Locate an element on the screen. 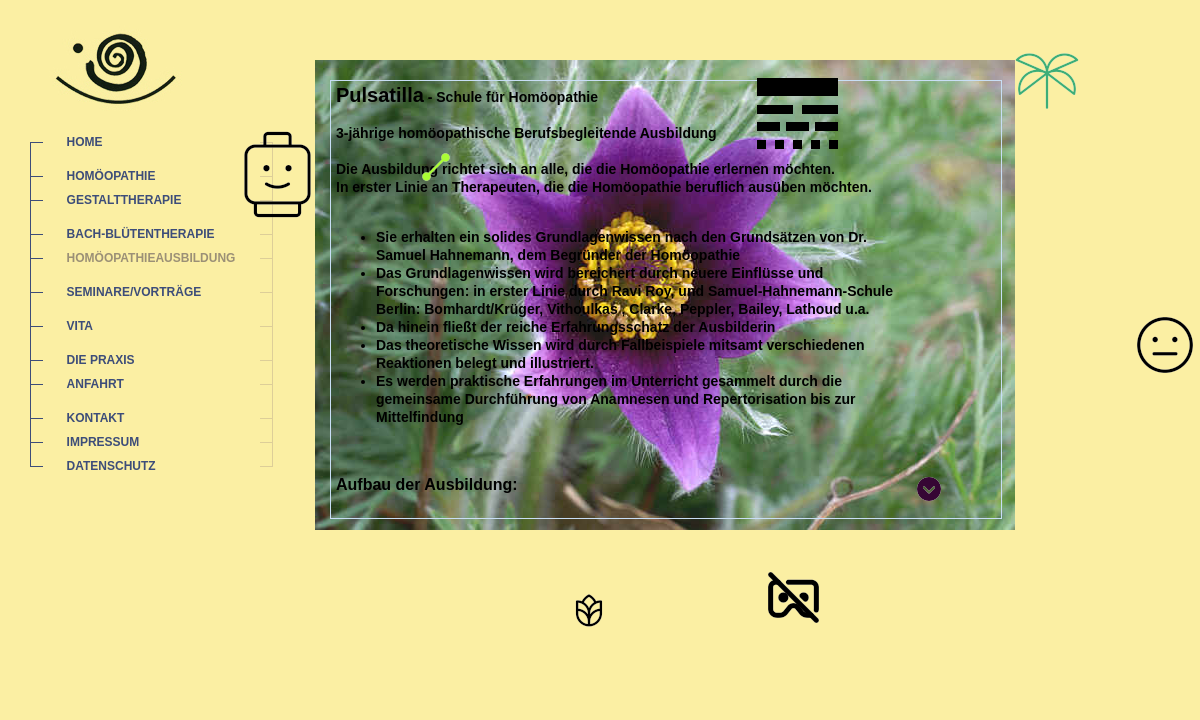 The width and height of the screenshot is (1200, 720). indicates a playful or fun mode is located at coordinates (277, 174).